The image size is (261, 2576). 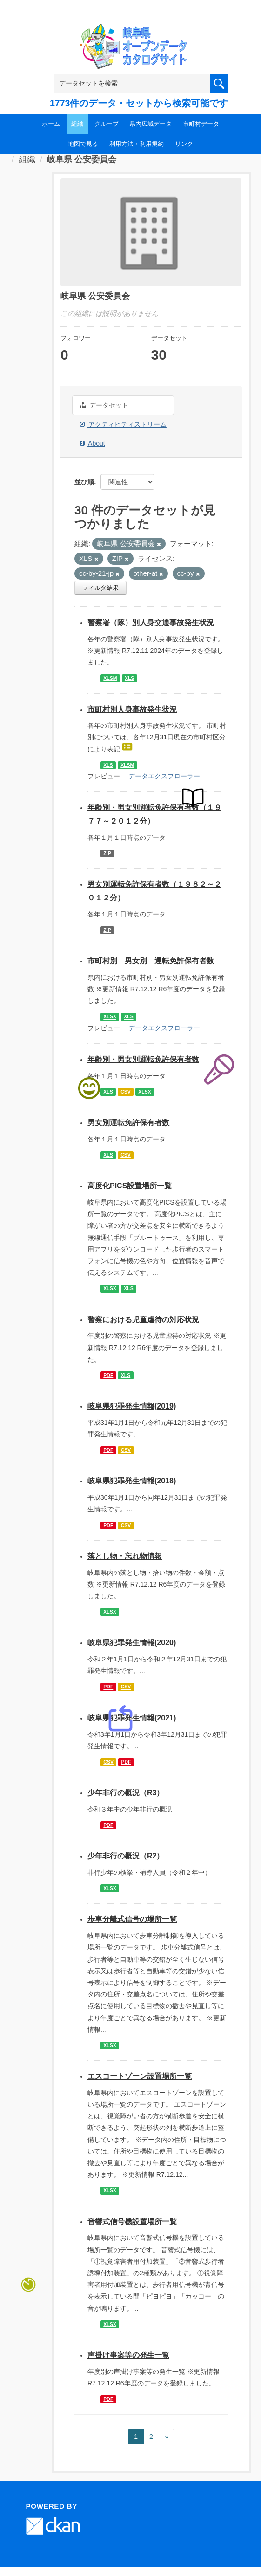 I want to click on set or view a countdown timer, so click(x=28, y=2285).